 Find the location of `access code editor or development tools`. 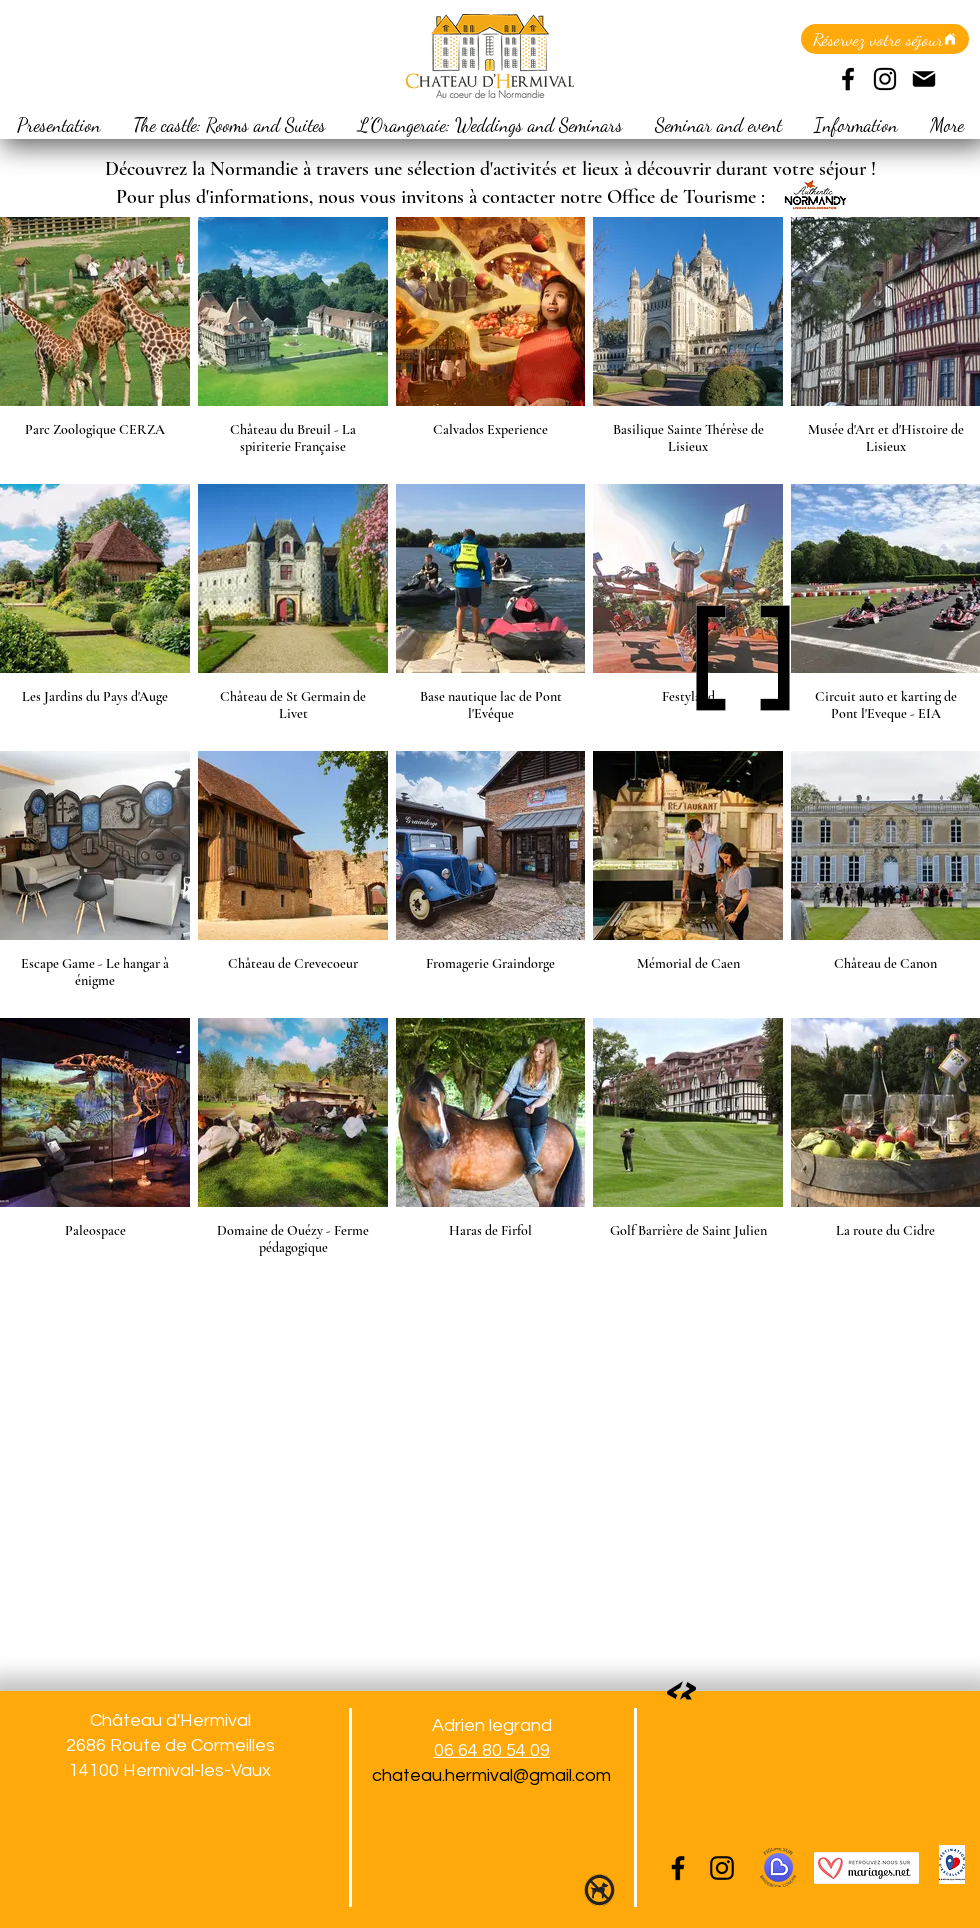

access code editor or development tools is located at coordinates (743, 658).